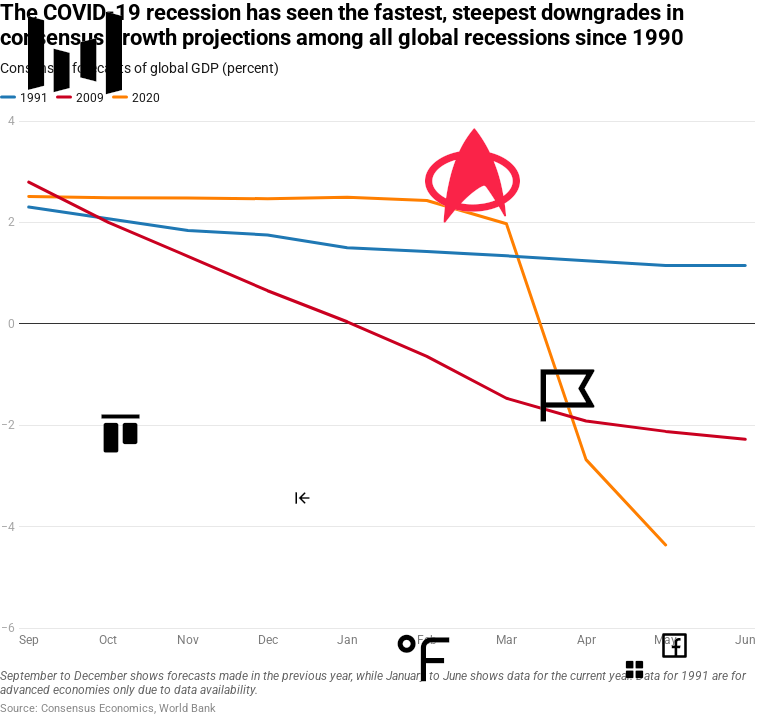  What do you see at coordinates (674, 645) in the screenshot?
I see `connect with Facebook` at bounding box center [674, 645].